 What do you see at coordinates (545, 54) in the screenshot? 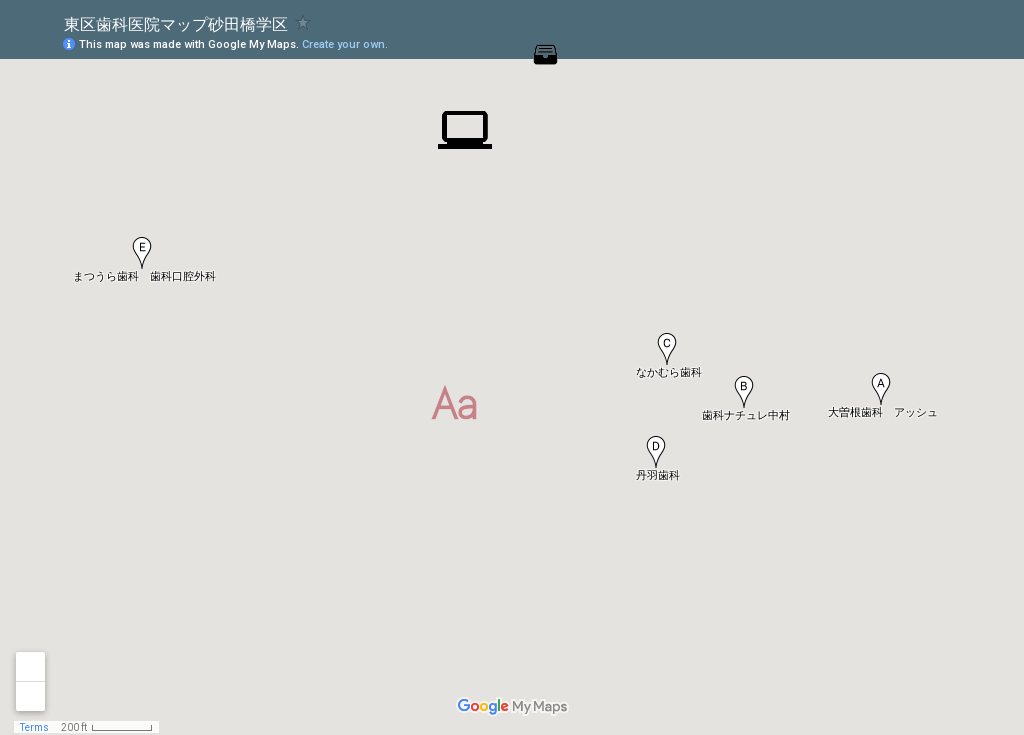
I see `view inbox or received files` at bounding box center [545, 54].